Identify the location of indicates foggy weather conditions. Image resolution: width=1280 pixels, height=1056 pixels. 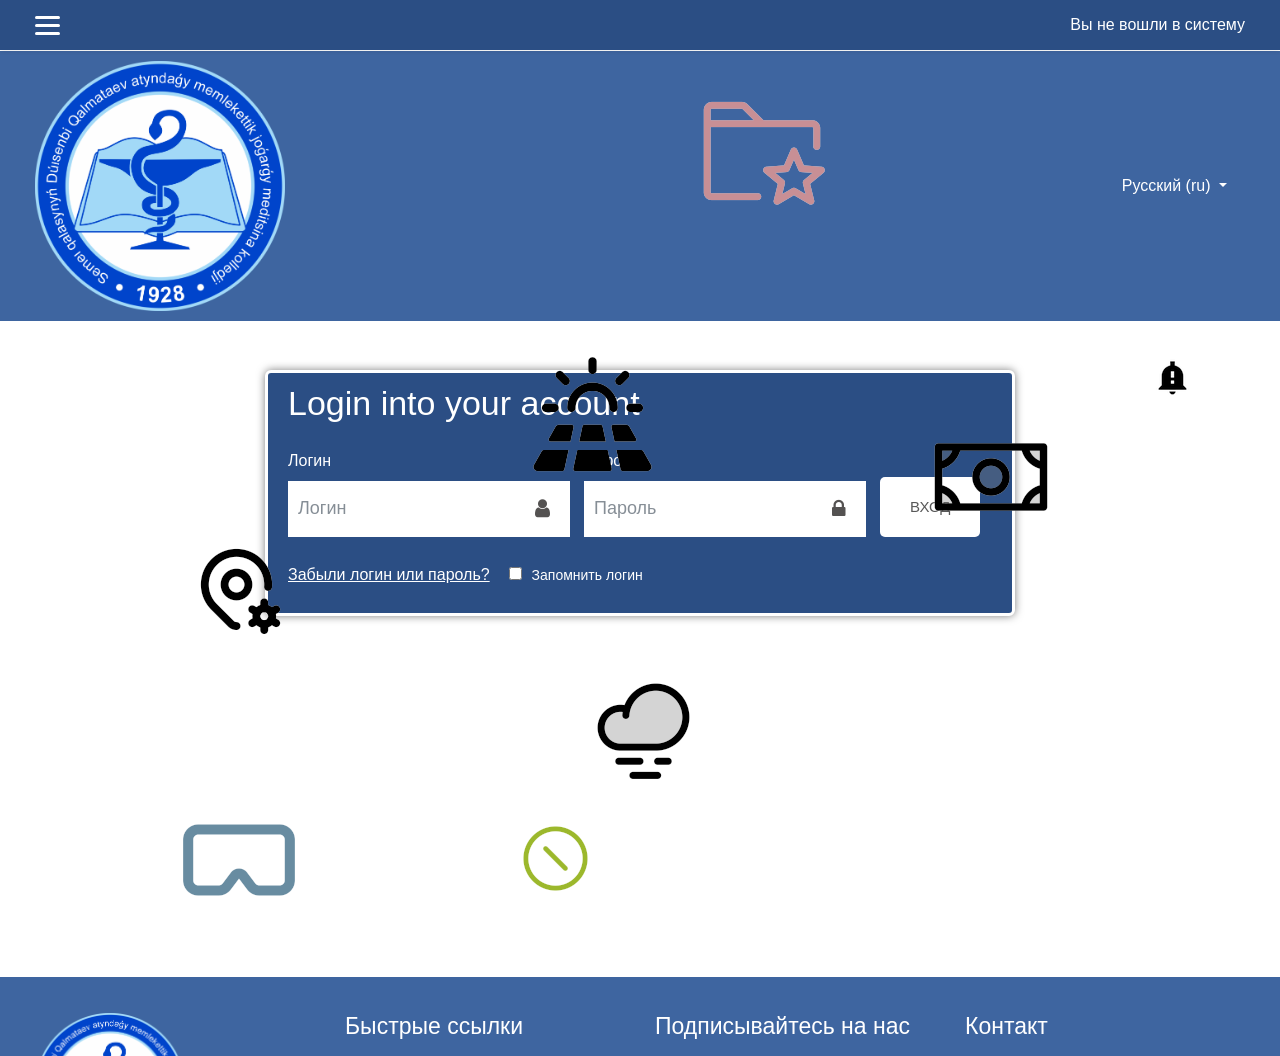
(643, 729).